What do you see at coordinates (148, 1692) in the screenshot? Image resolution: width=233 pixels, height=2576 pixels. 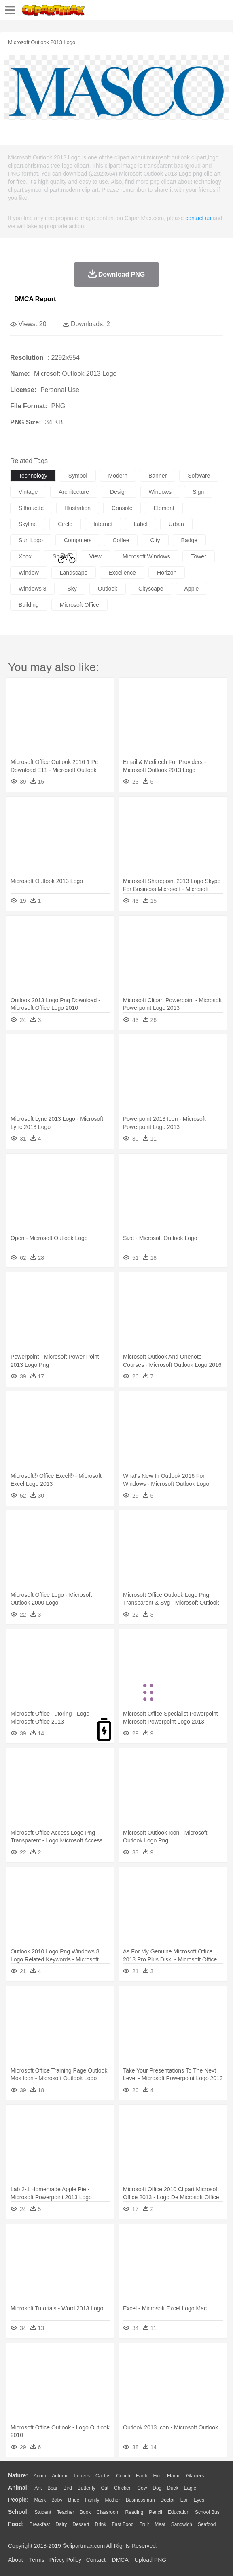 I see `drag to reorder items in a list` at bounding box center [148, 1692].